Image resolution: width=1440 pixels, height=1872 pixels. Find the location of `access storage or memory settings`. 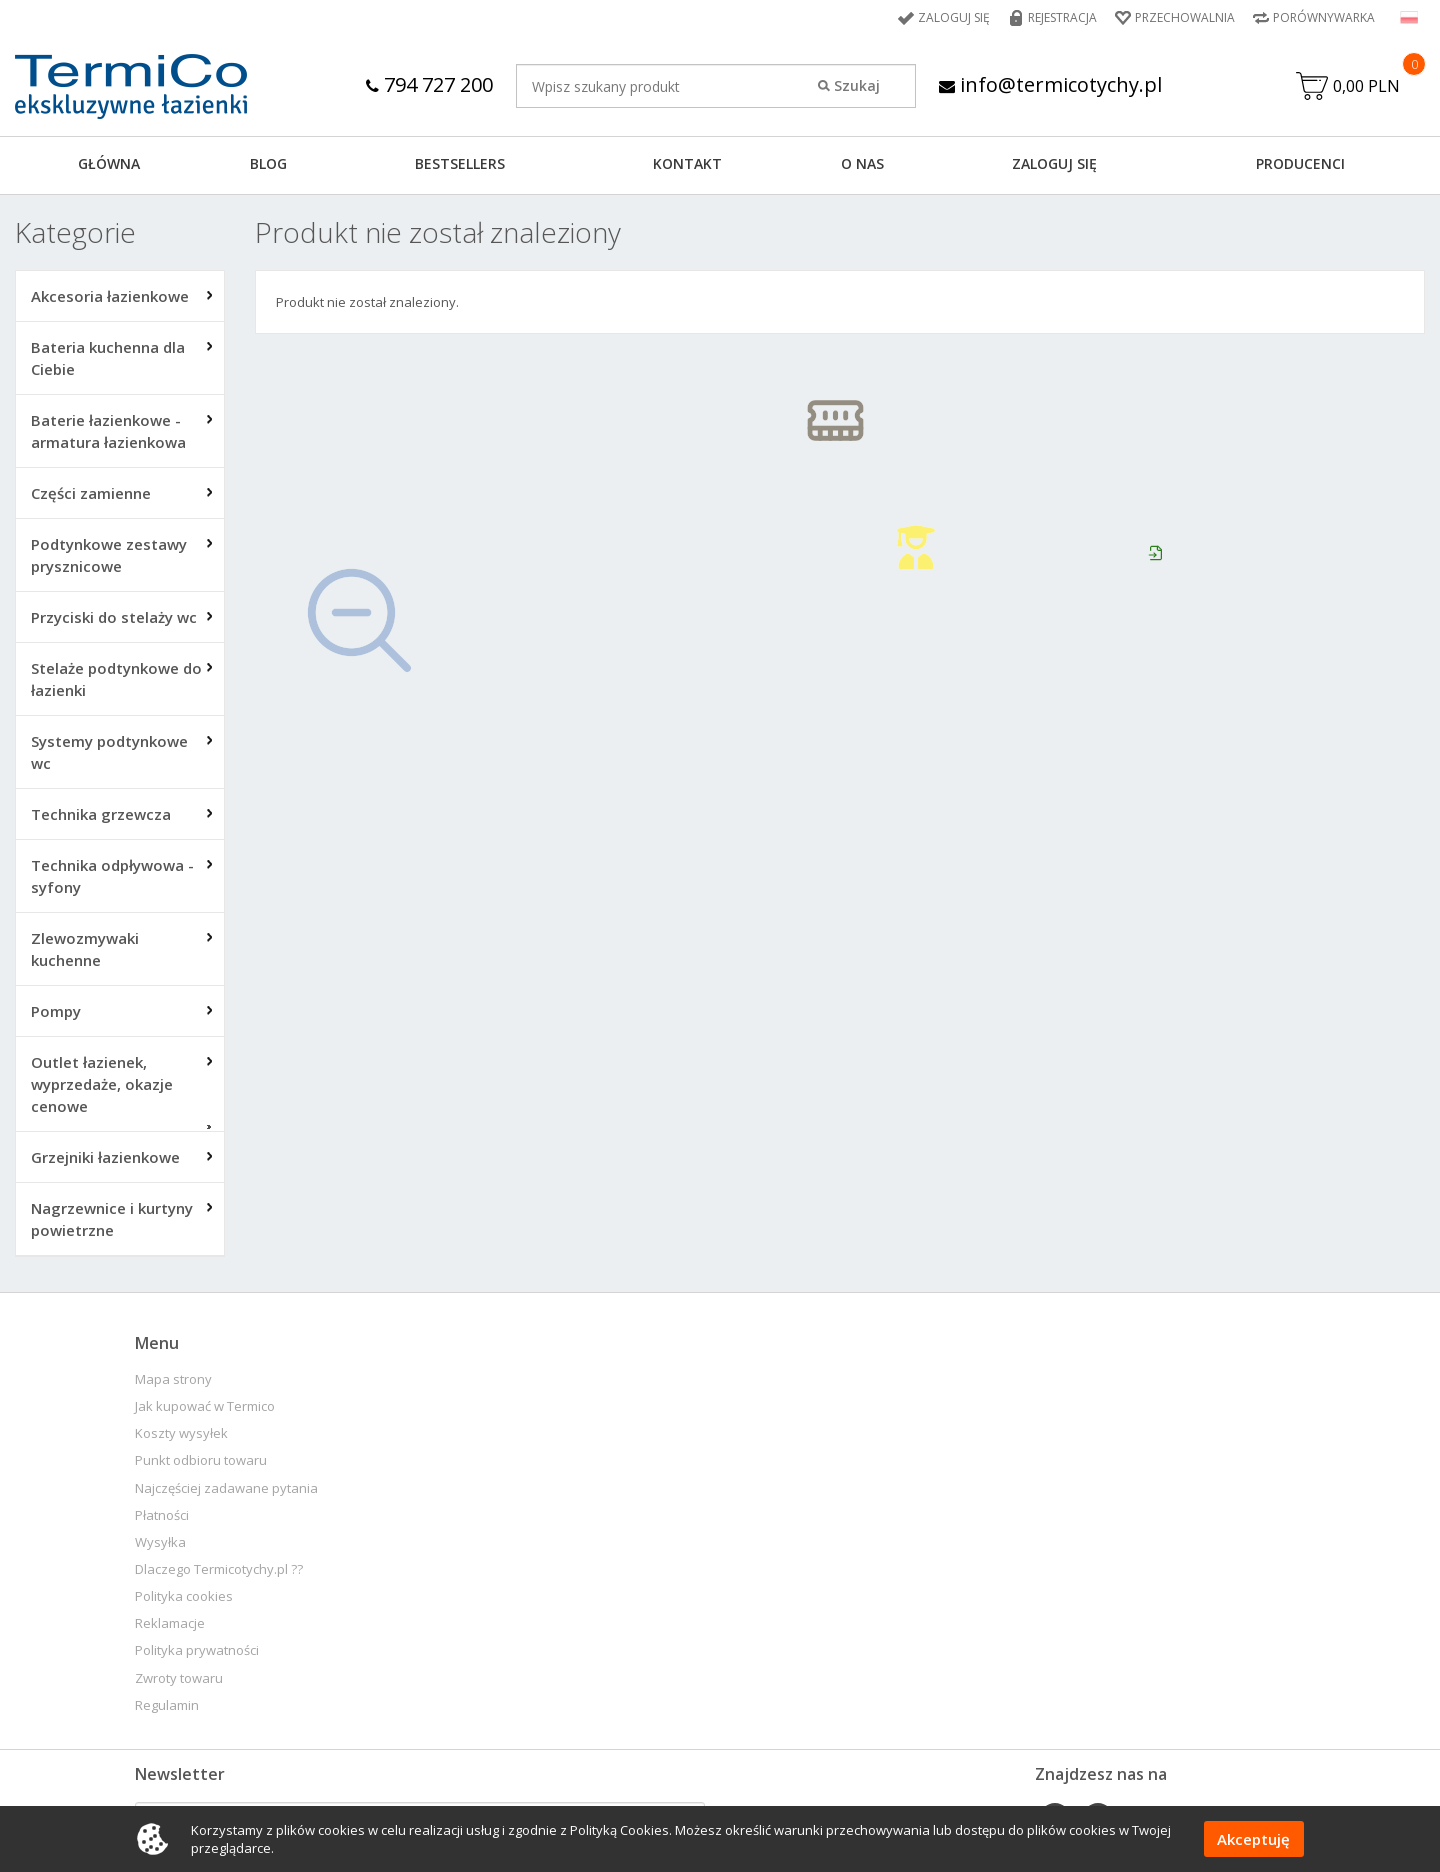

access storage or memory settings is located at coordinates (835, 420).